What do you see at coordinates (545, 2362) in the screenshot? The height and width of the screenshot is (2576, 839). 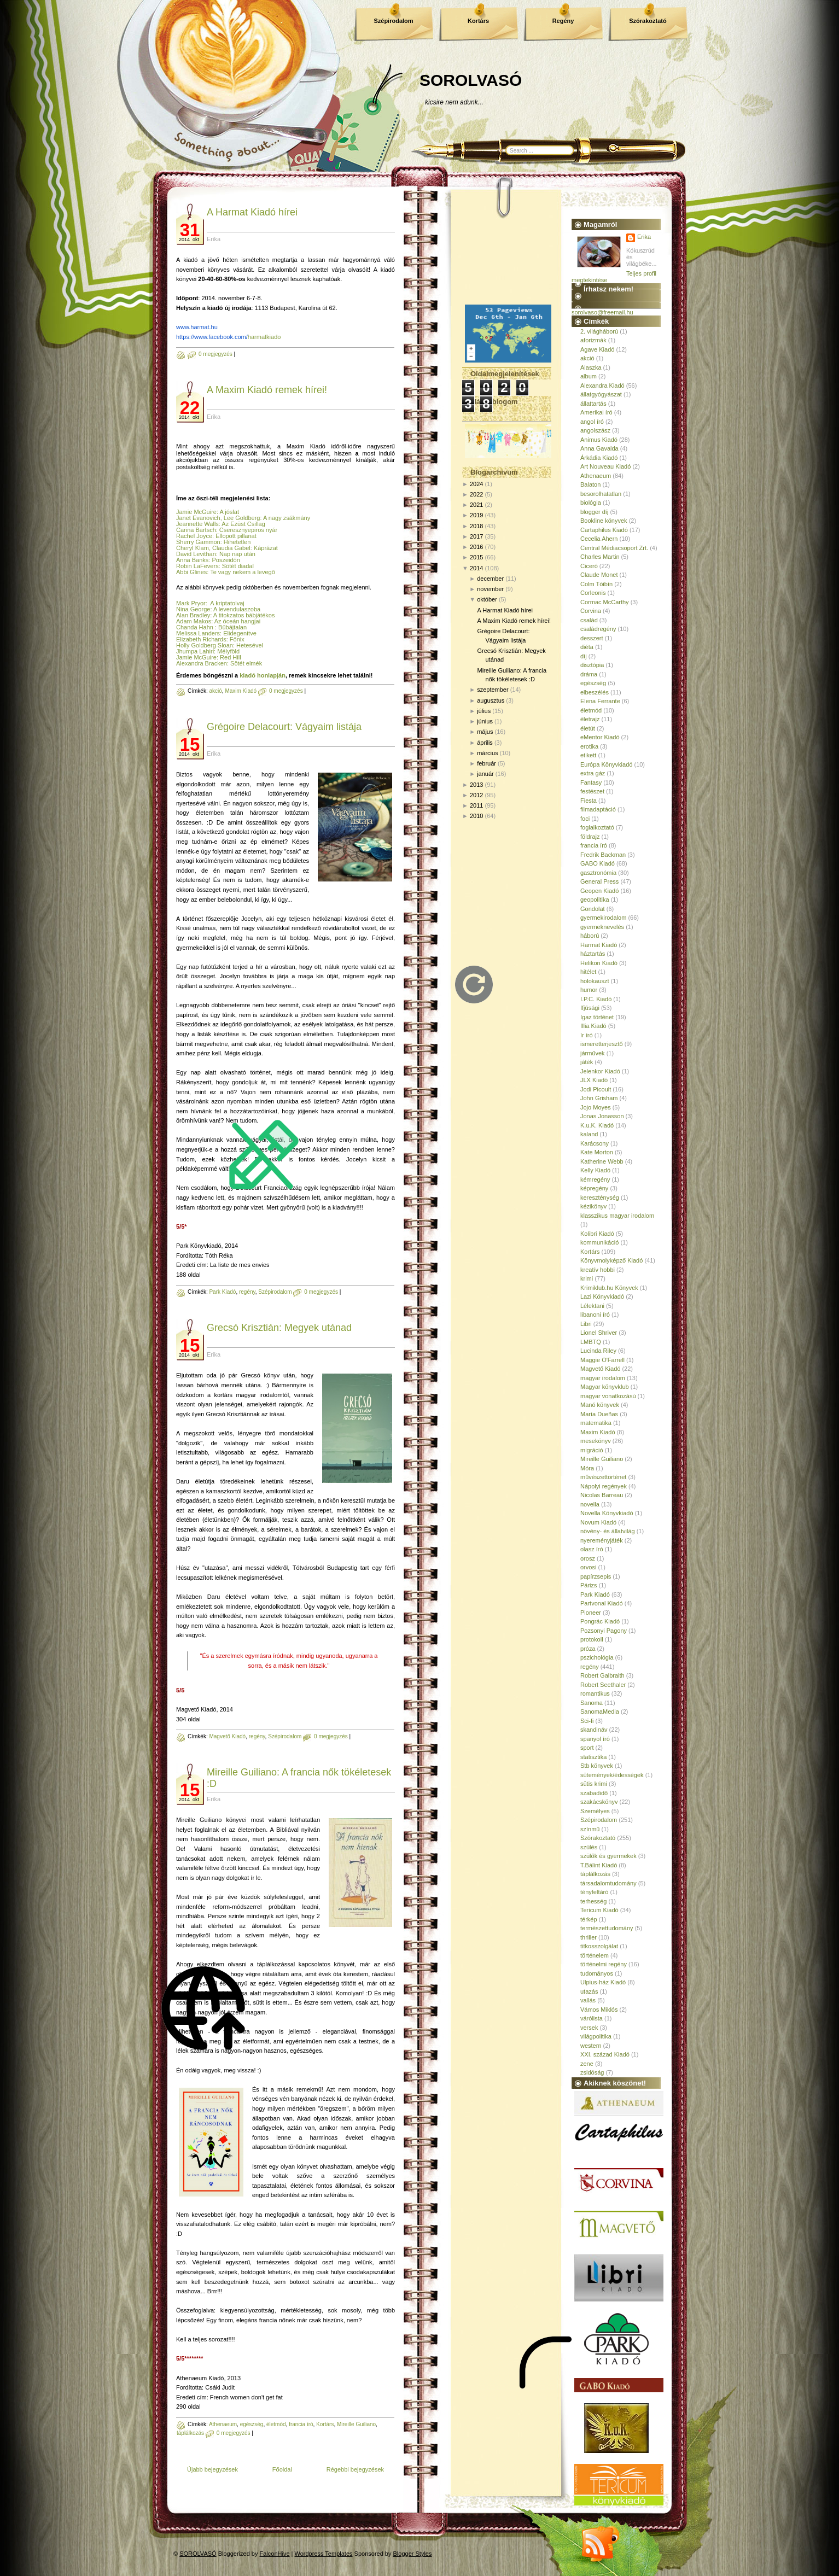 I see `apply rounded corner radius to element` at bounding box center [545, 2362].